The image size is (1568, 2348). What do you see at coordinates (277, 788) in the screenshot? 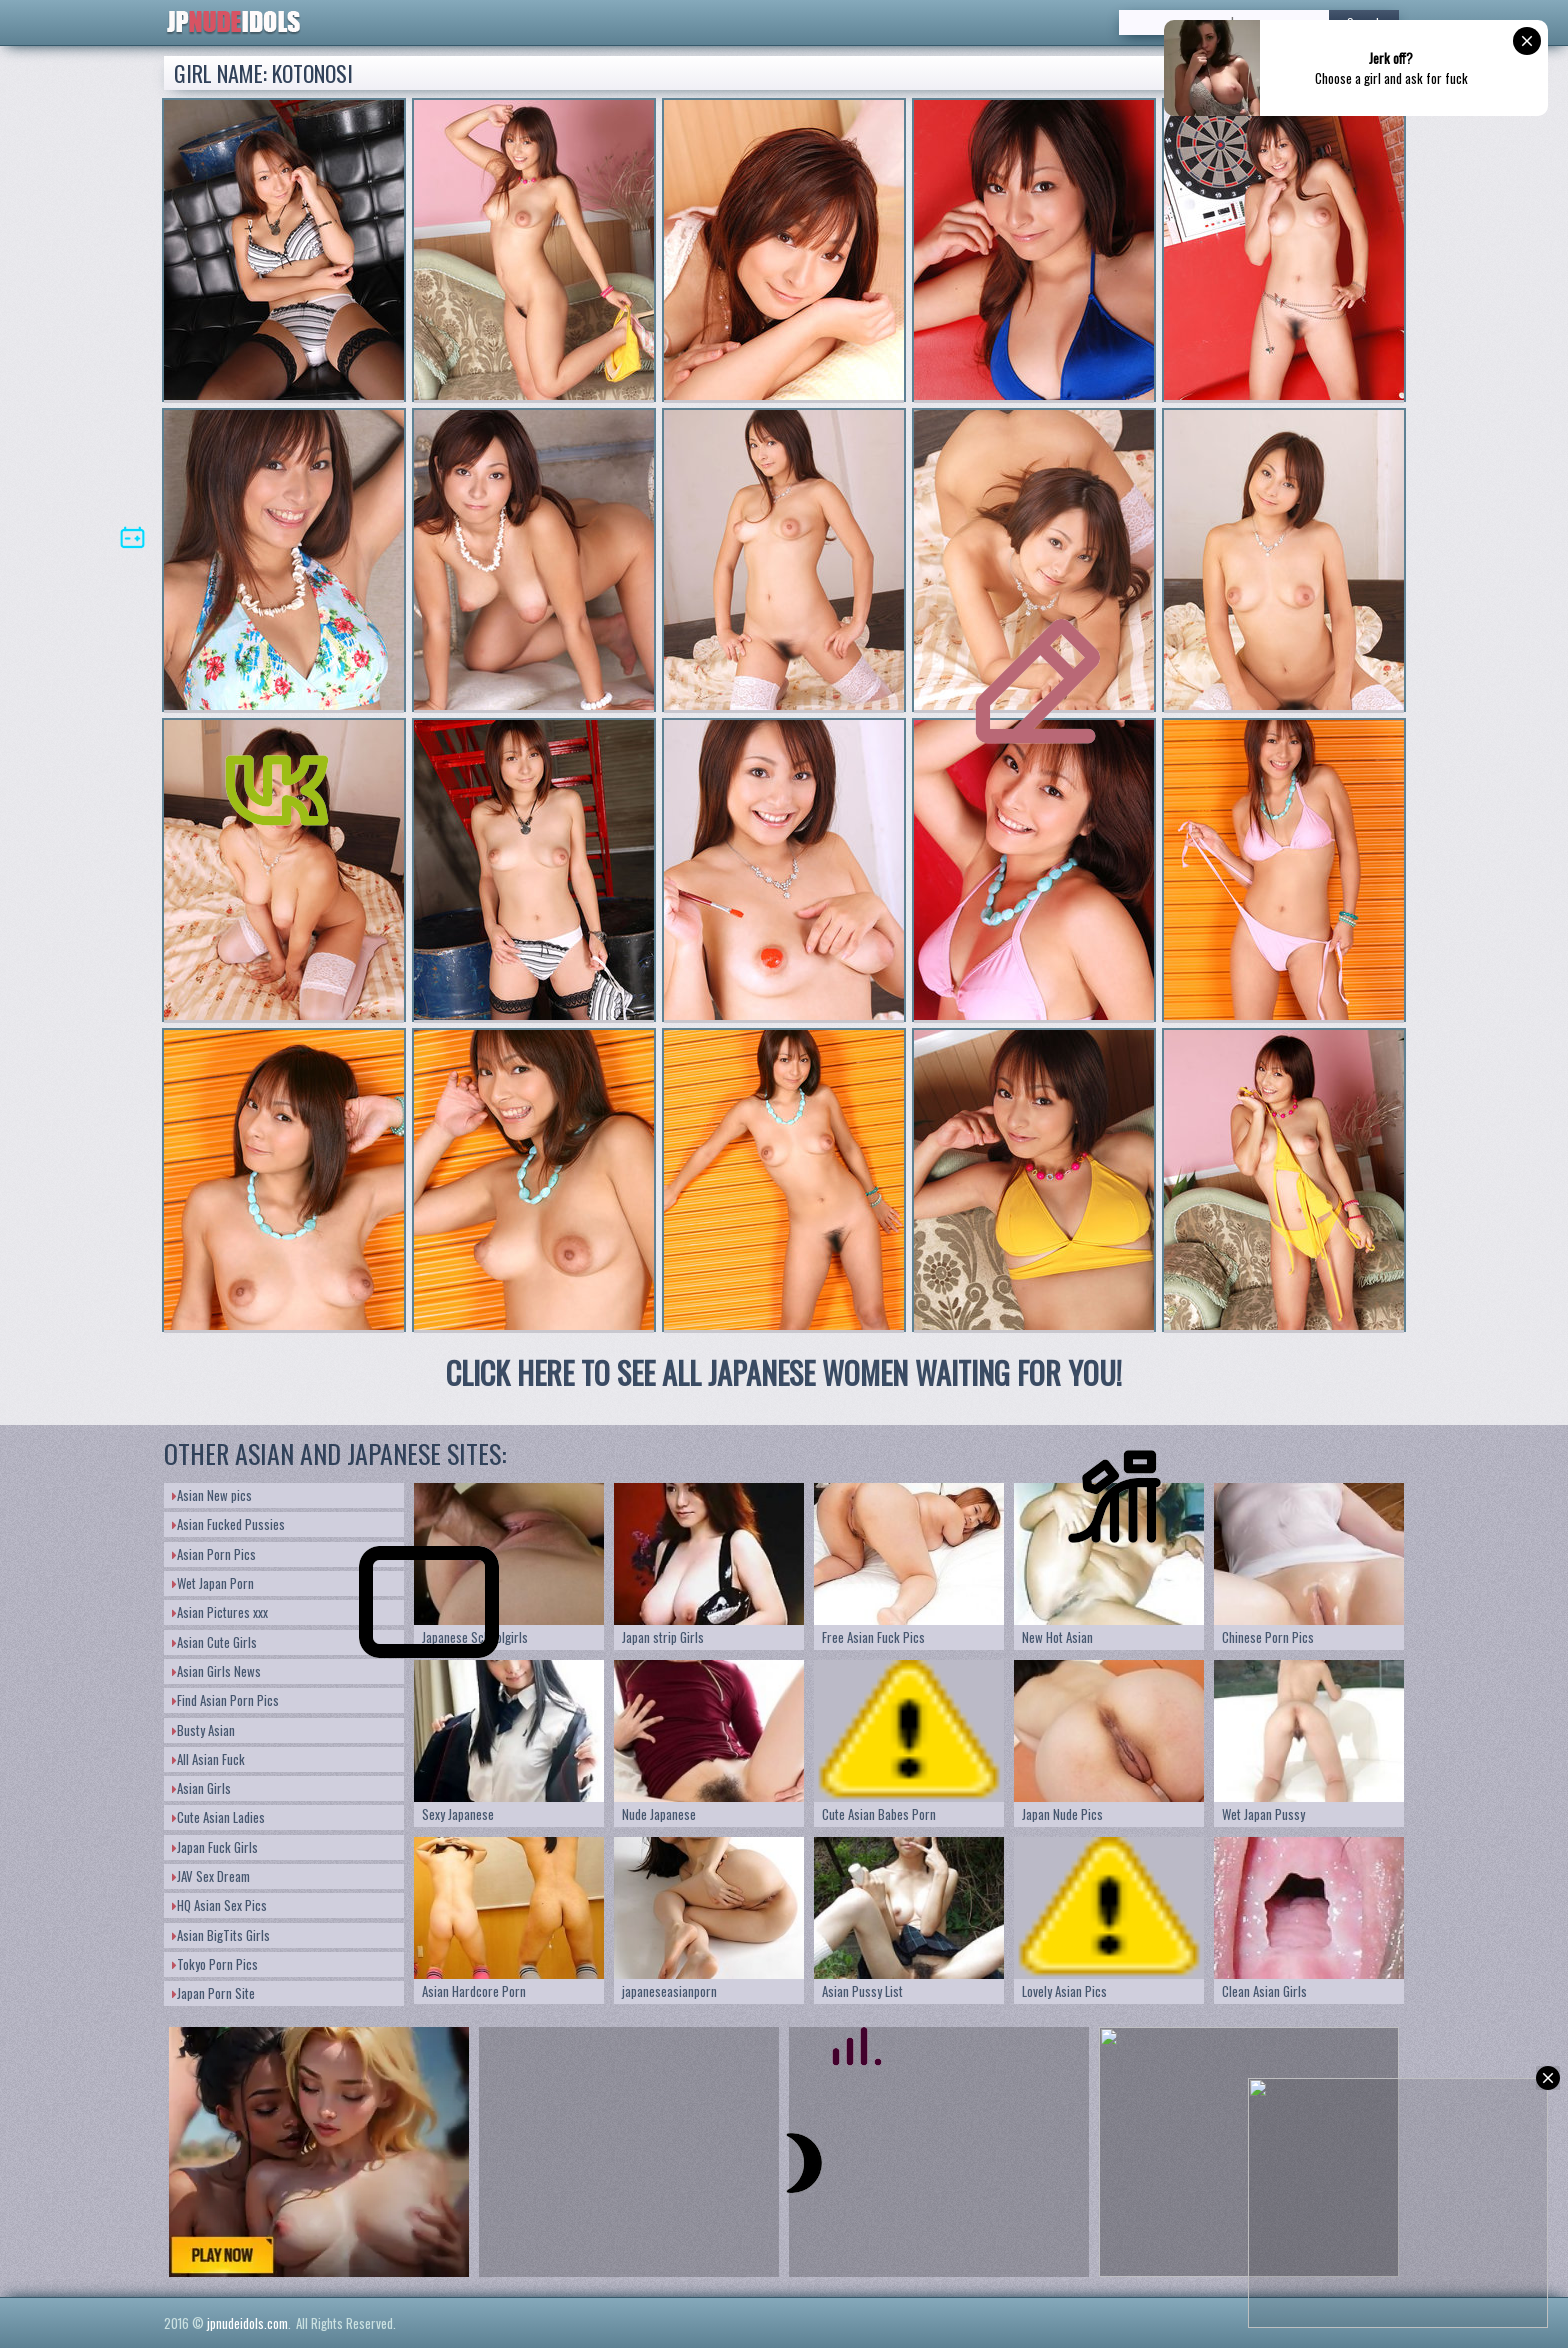
I see `open VK social network` at bounding box center [277, 788].